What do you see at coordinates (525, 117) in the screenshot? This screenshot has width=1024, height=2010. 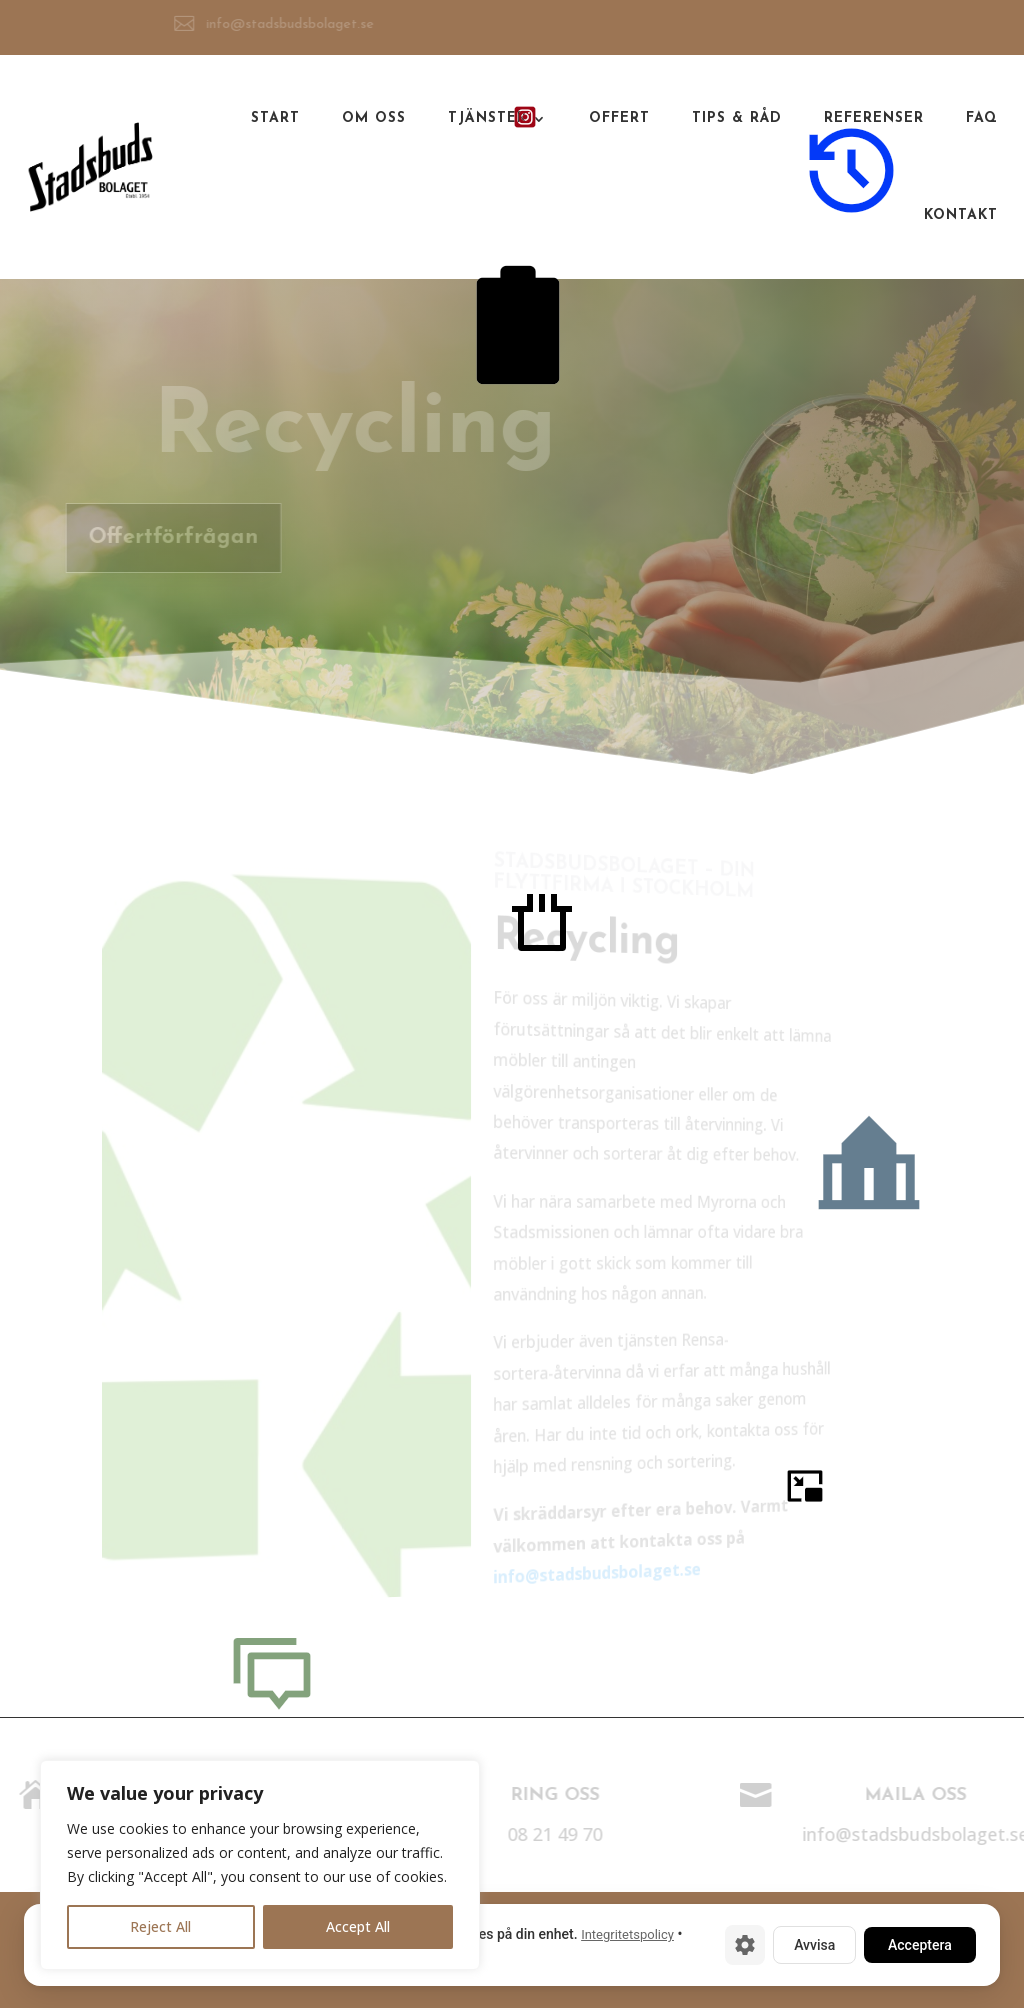 I see `open Instagram app` at bounding box center [525, 117].